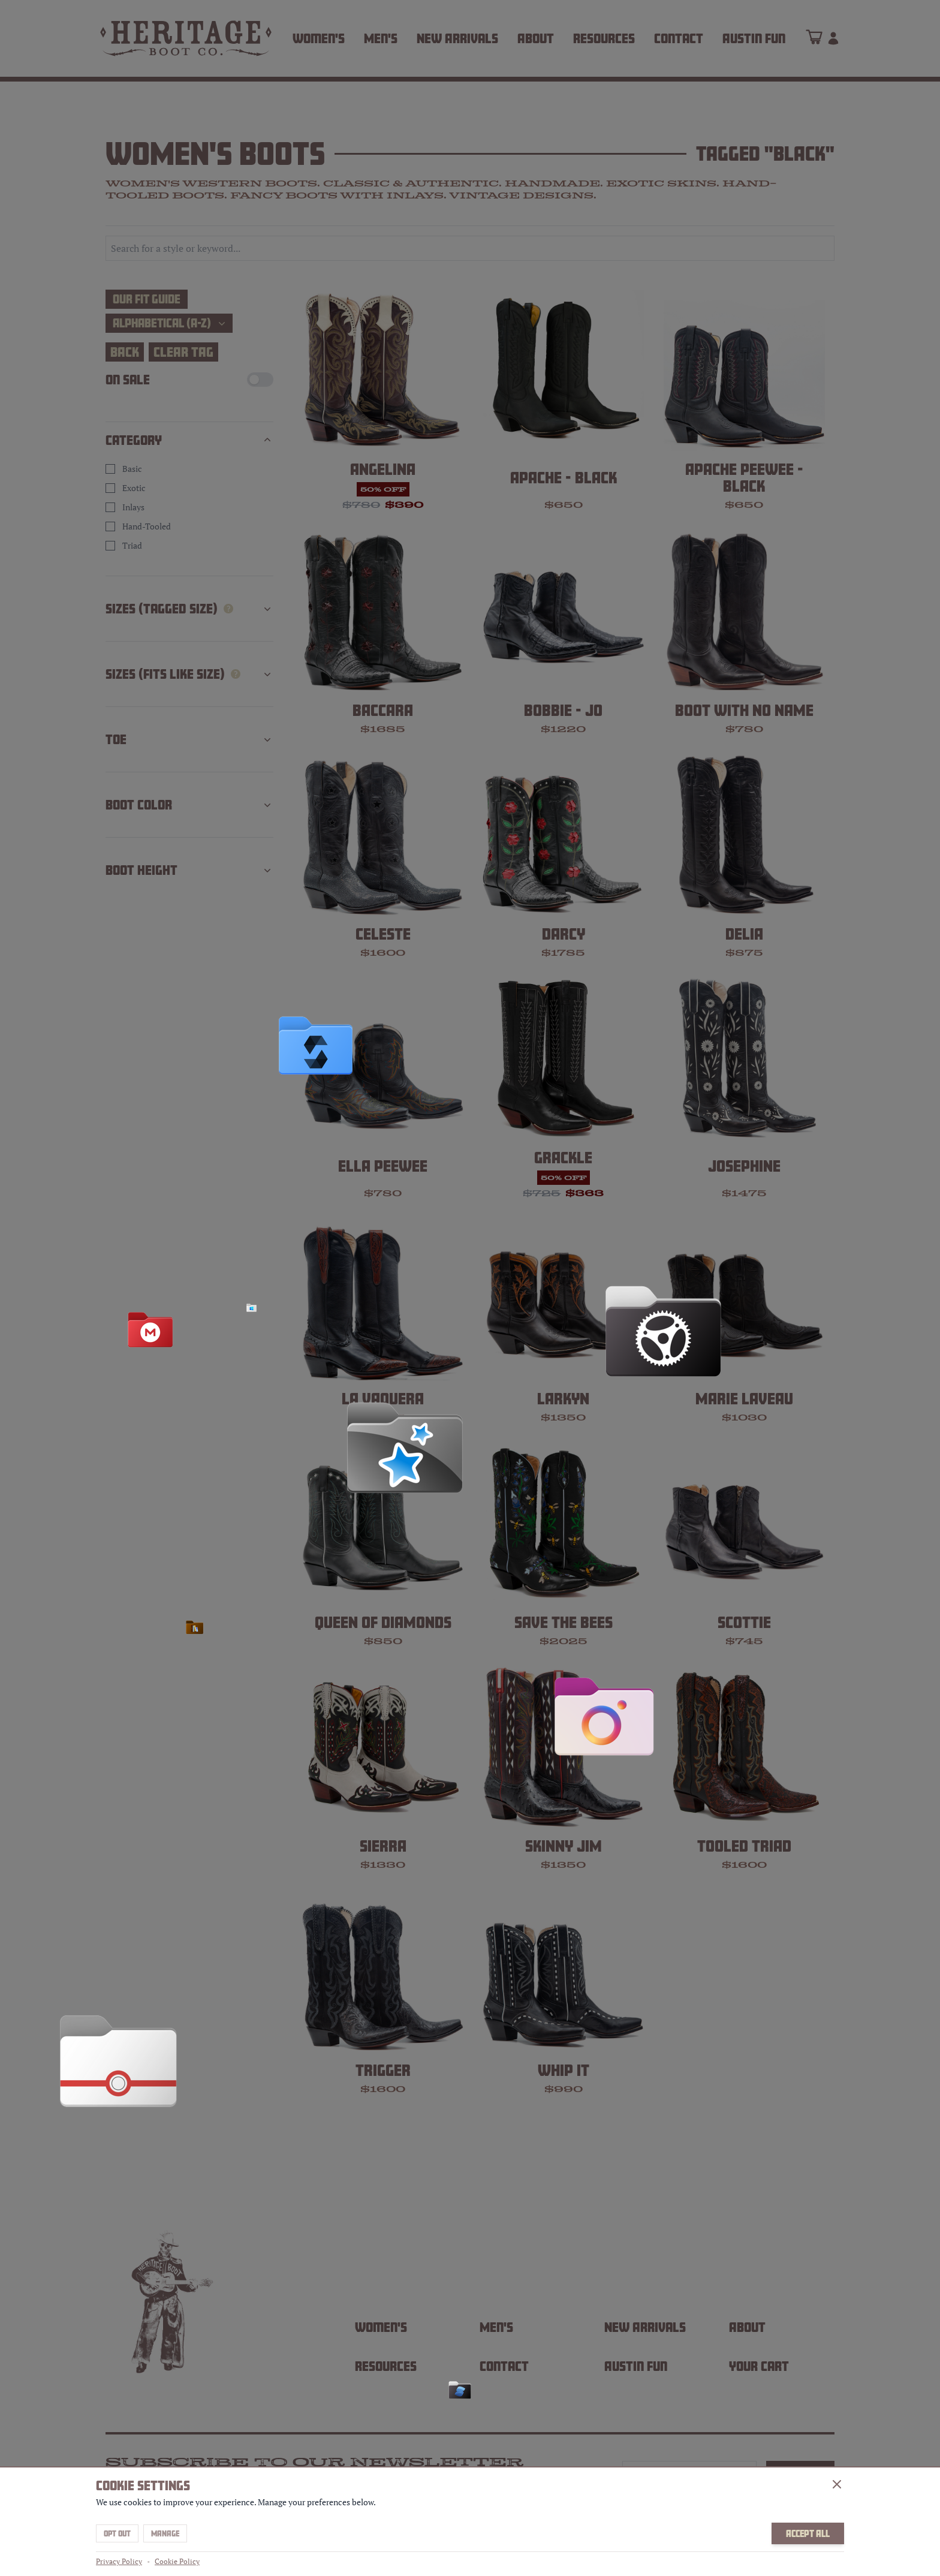 The height and width of the screenshot is (2576, 940). What do you see at coordinates (251, 1308) in the screenshot?
I see `open windows system files folder` at bounding box center [251, 1308].